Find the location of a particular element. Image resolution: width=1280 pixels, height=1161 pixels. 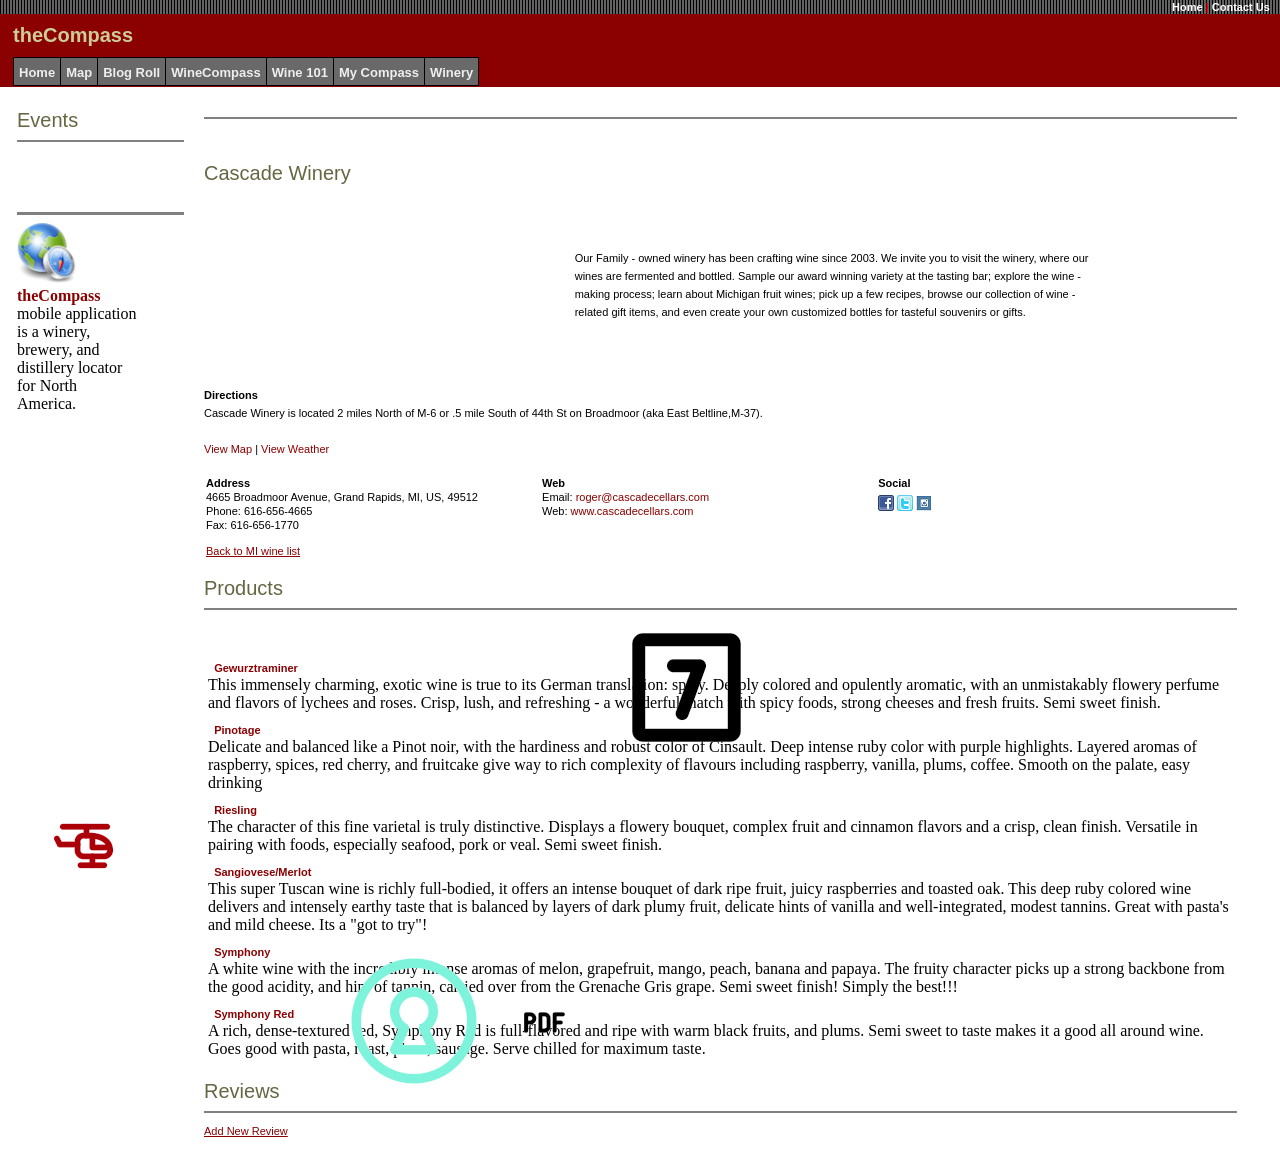

access security or privacy settings is located at coordinates (414, 1021).